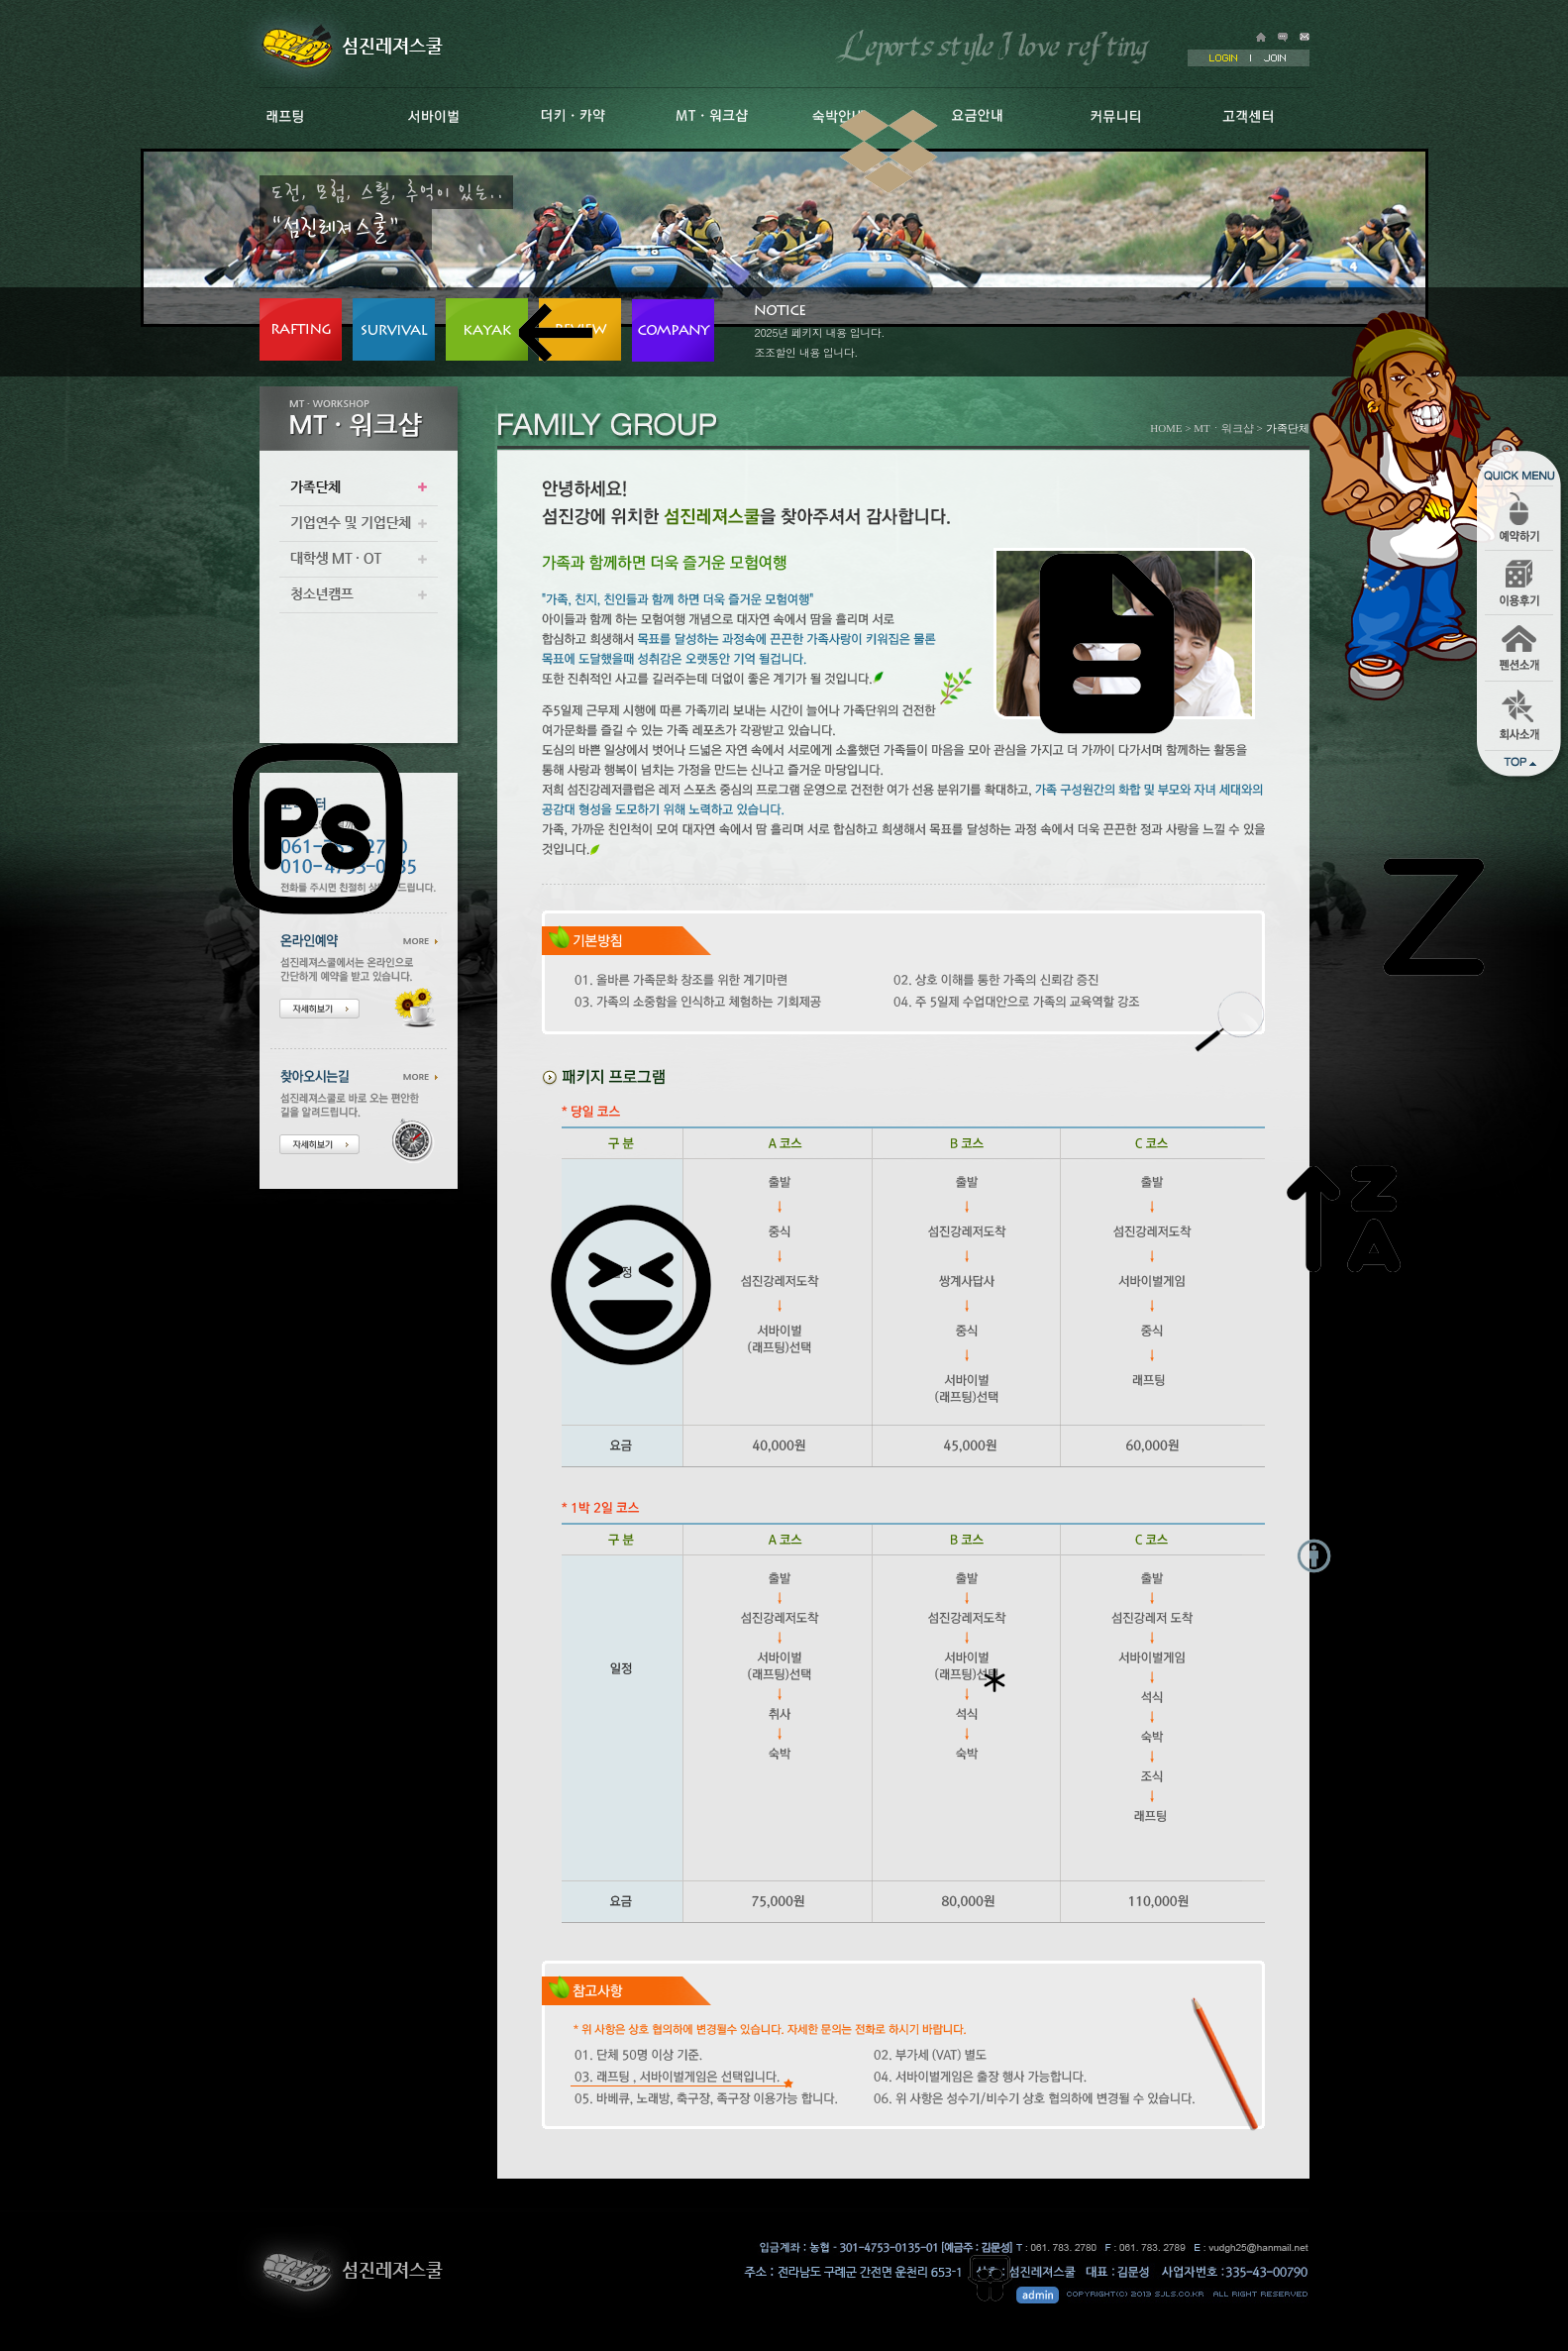 Image resolution: width=1568 pixels, height=2351 pixels. I want to click on view document details, so click(1106, 643).